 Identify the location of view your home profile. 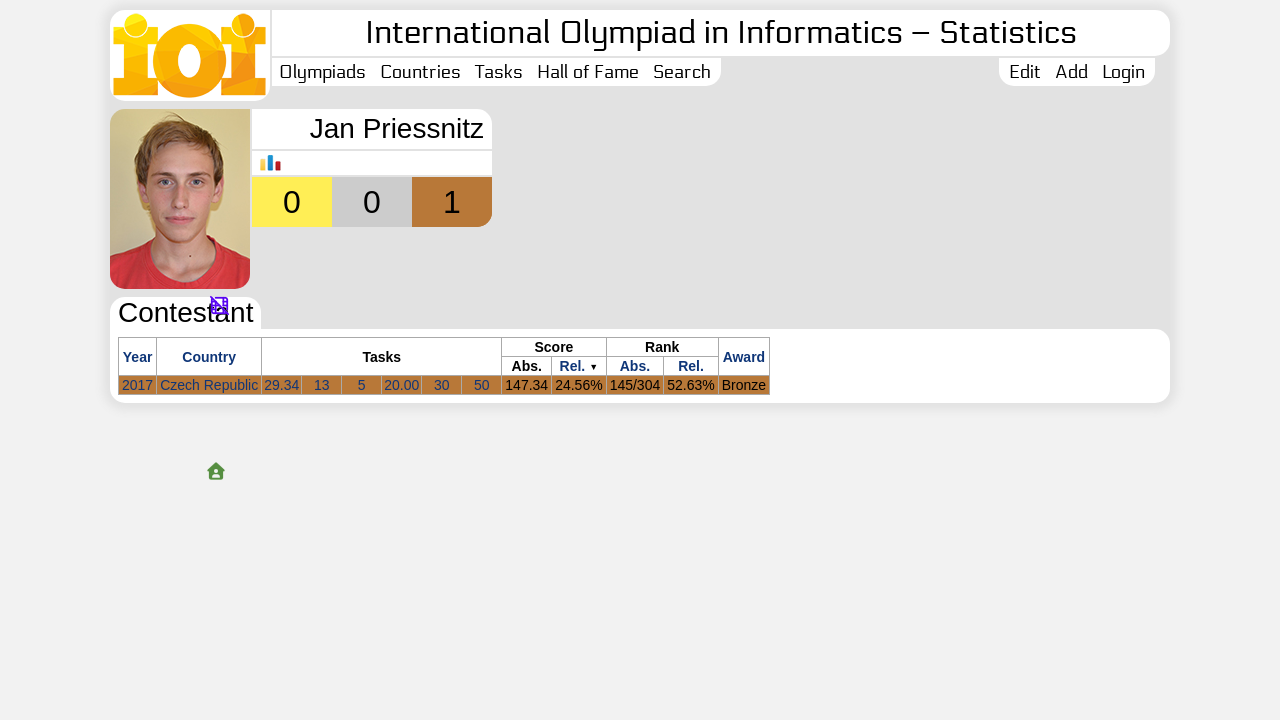
(216, 471).